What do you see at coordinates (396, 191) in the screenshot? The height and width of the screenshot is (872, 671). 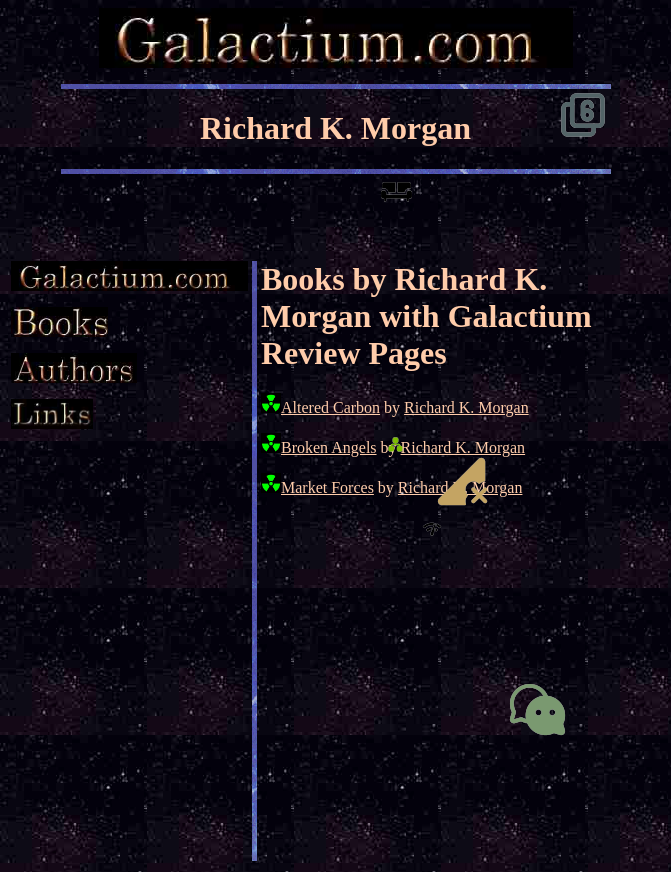 I see `browse furniture or home decor items` at bounding box center [396, 191].